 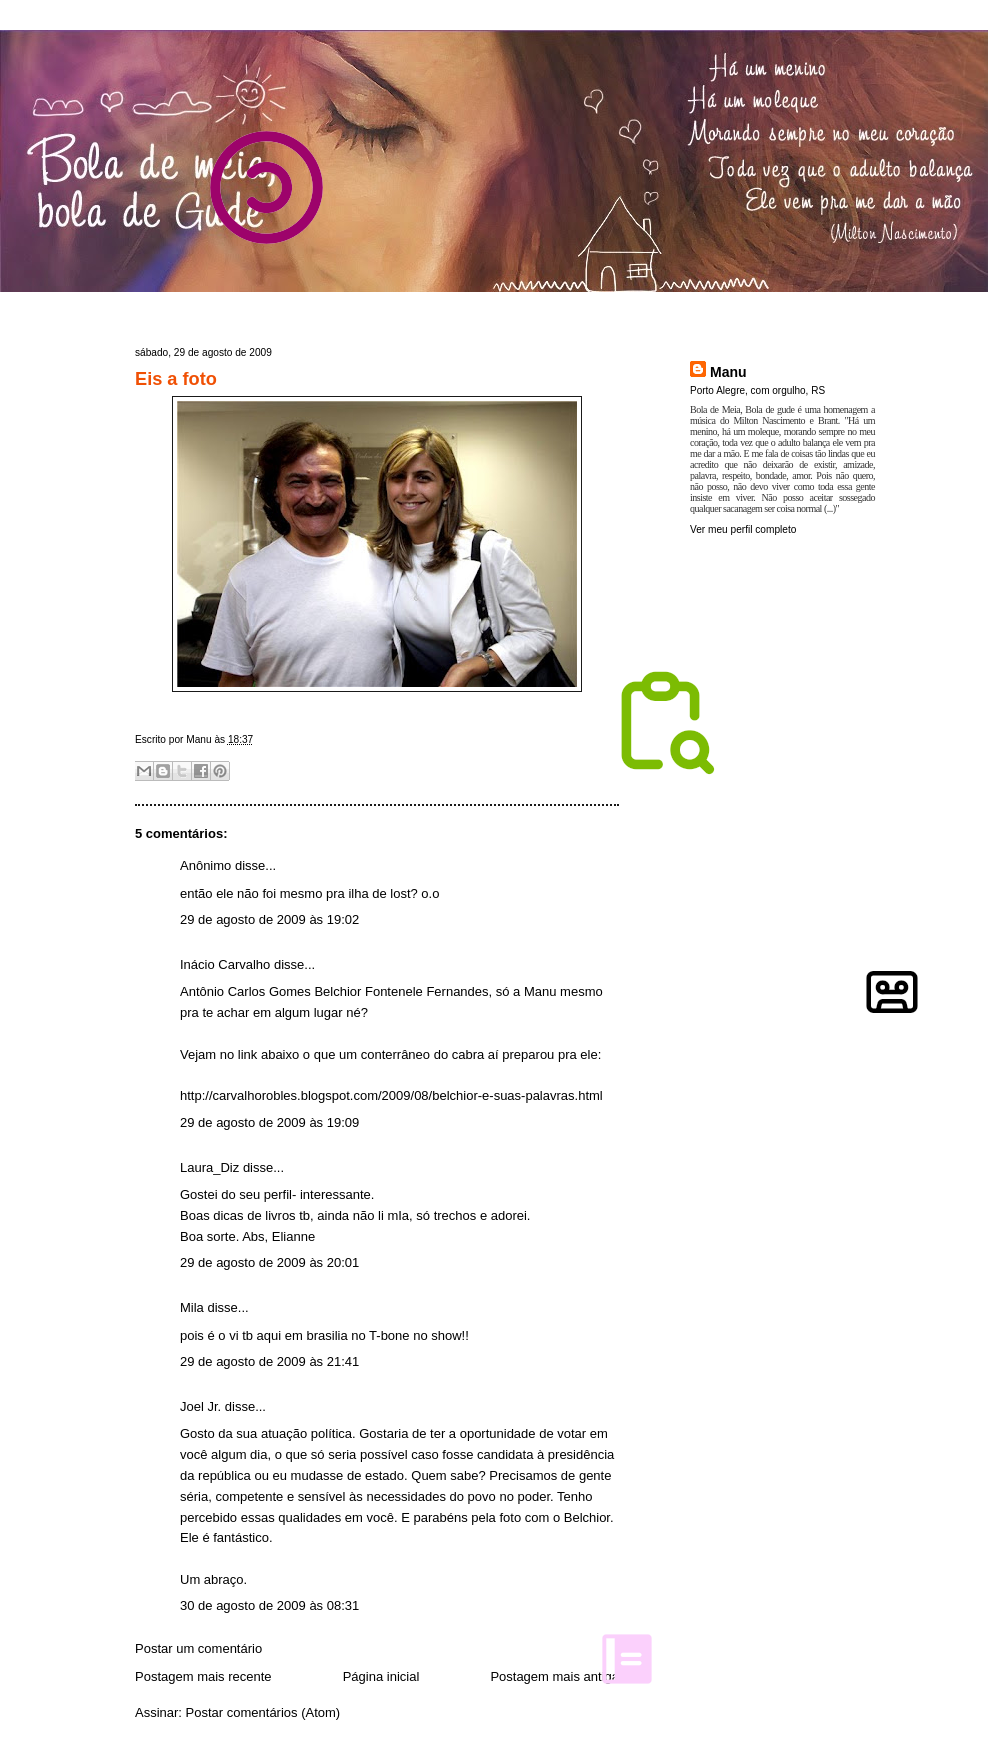 I want to click on indicates copyleft licensing for content or software, so click(x=266, y=187).